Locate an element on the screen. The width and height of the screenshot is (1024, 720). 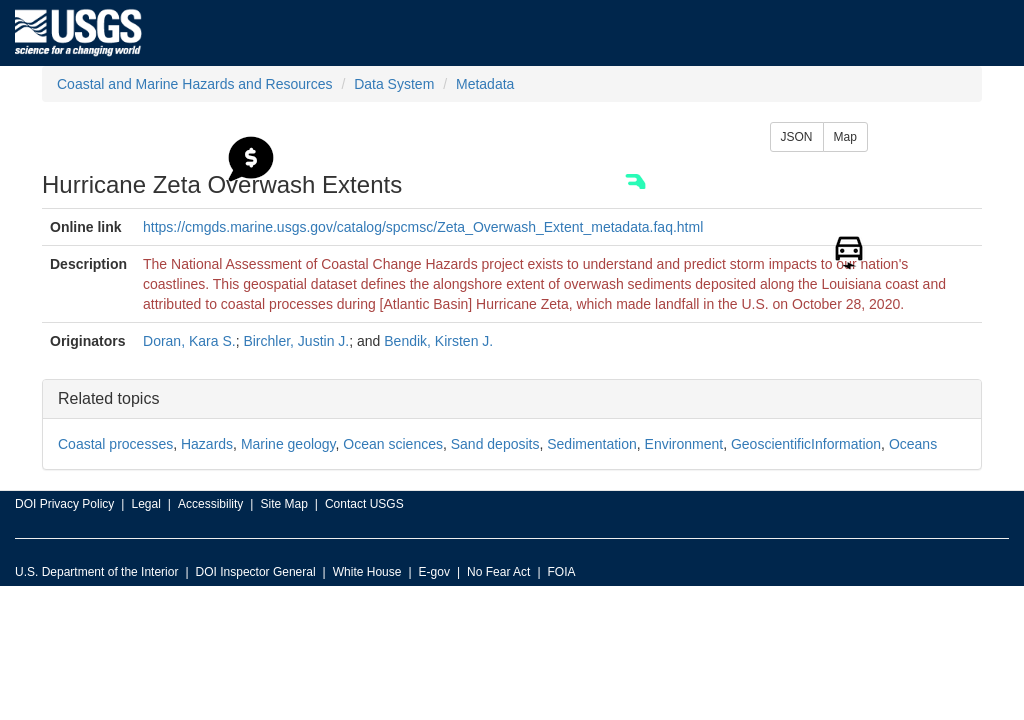
lizard gesture for rock-paper-scissors-lizard-spock game is located at coordinates (635, 181).